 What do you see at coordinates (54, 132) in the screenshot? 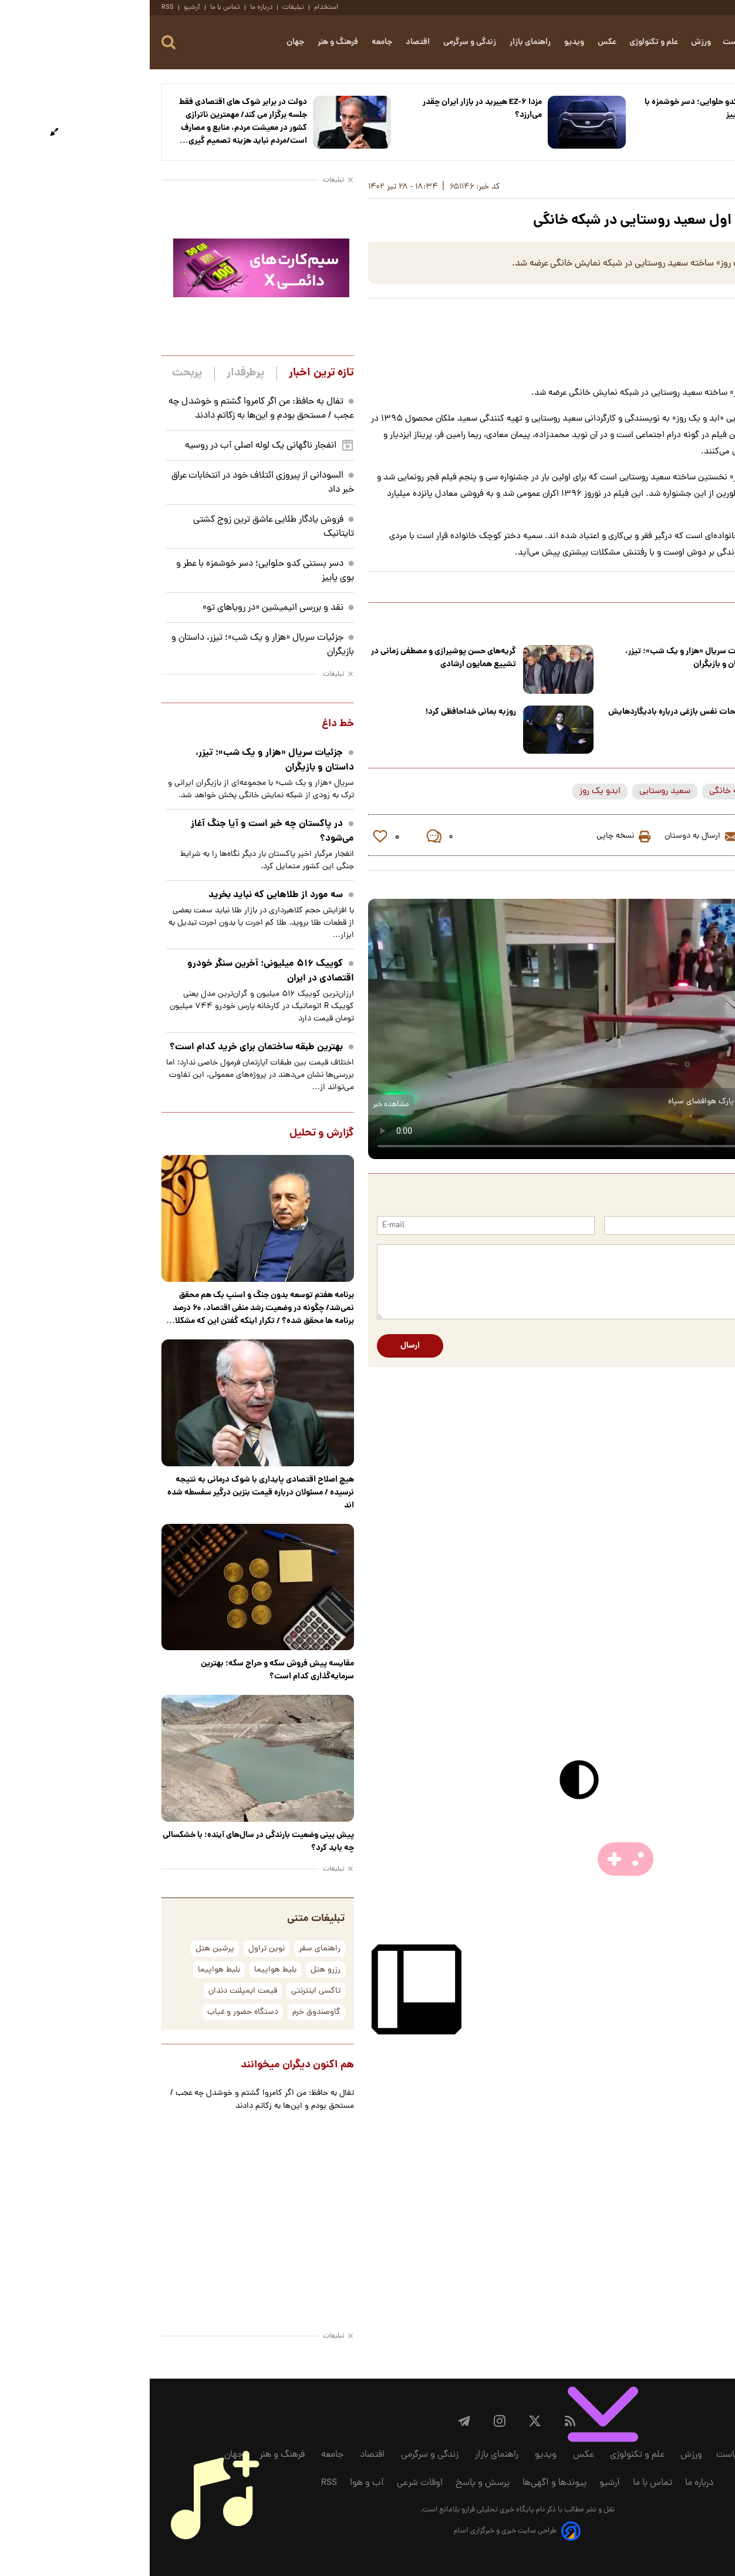
I see `access gardening or landscaping tools` at bounding box center [54, 132].